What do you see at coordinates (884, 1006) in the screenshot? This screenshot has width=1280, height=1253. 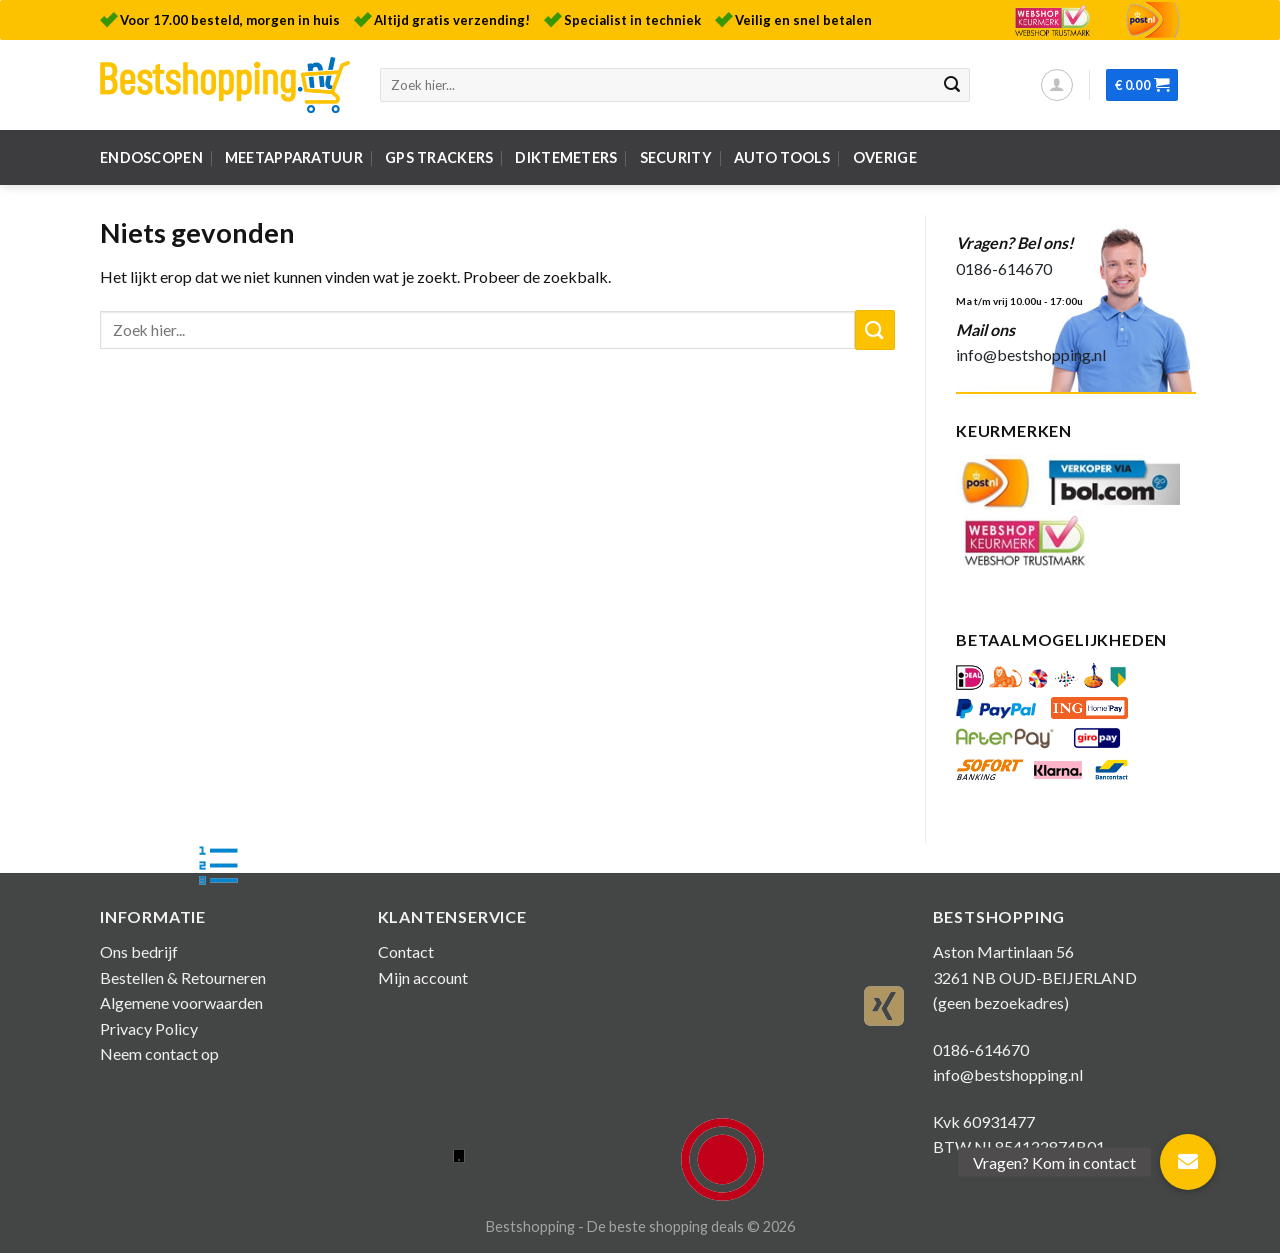 I see `open xing profile or app` at bounding box center [884, 1006].